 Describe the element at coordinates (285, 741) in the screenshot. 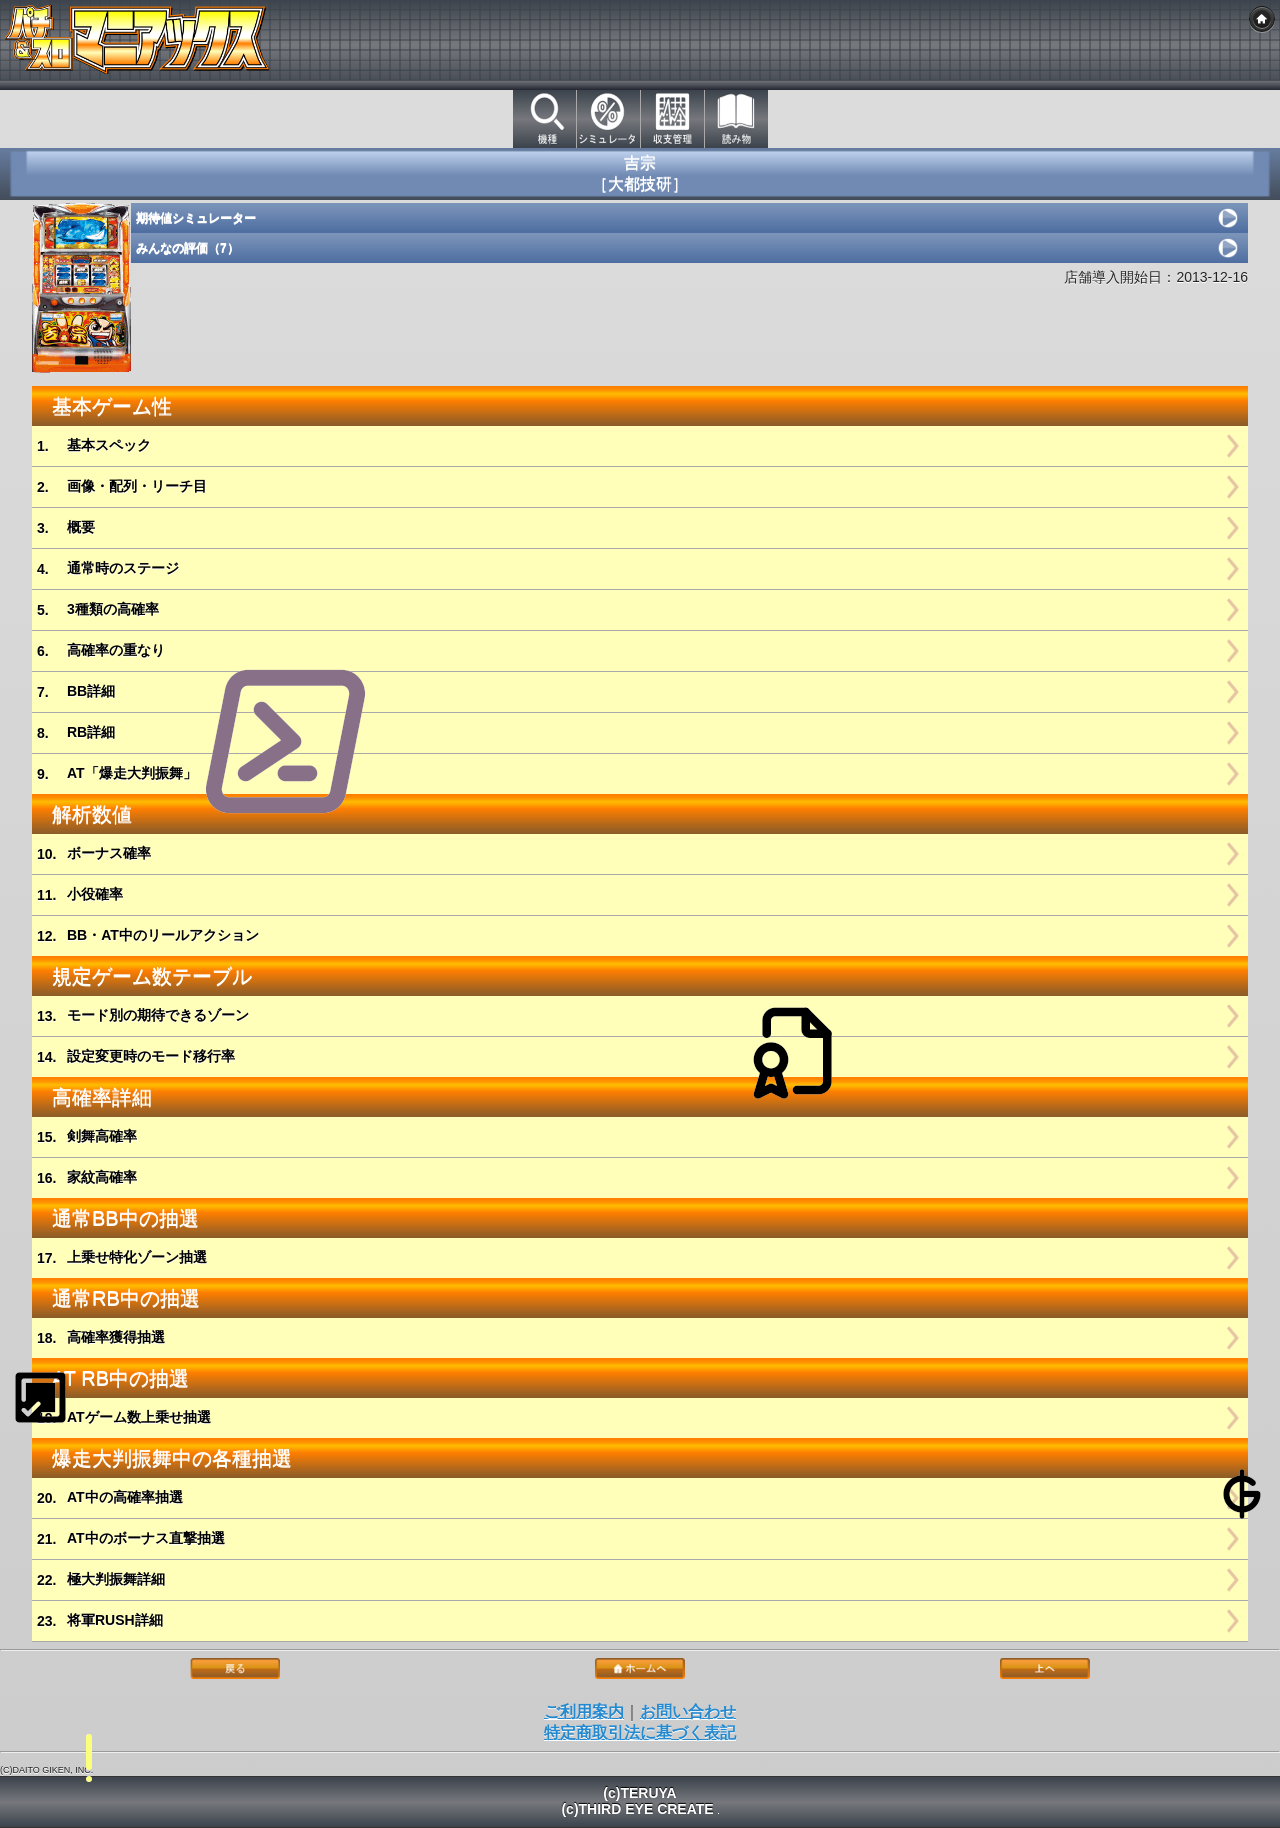

I see `open powershell terminal` at that location.